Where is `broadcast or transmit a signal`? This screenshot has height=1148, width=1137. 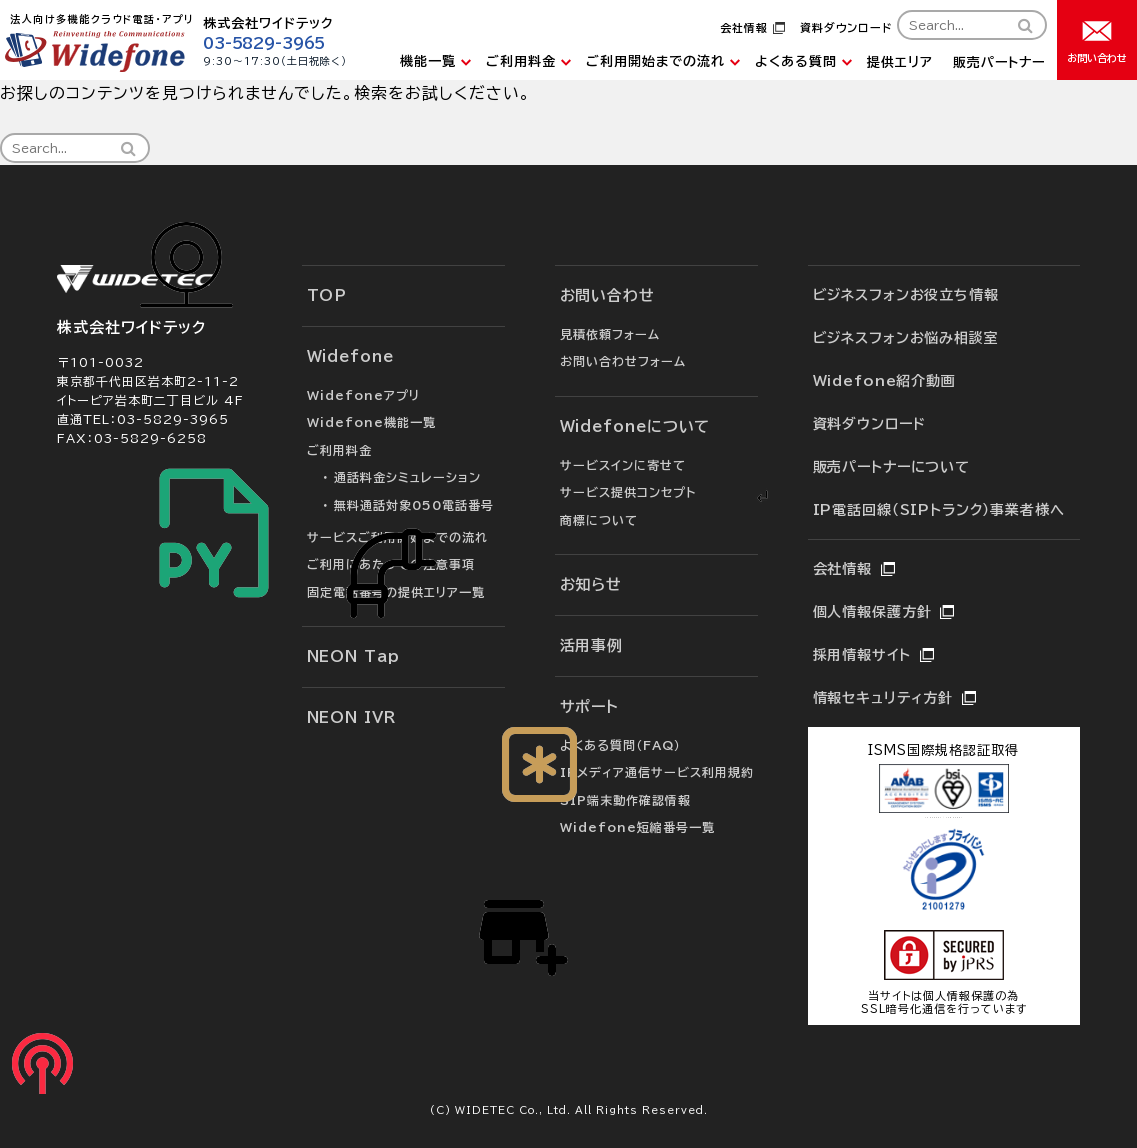
broadcast or transmit a signal is located at coordinates (42, 1063).